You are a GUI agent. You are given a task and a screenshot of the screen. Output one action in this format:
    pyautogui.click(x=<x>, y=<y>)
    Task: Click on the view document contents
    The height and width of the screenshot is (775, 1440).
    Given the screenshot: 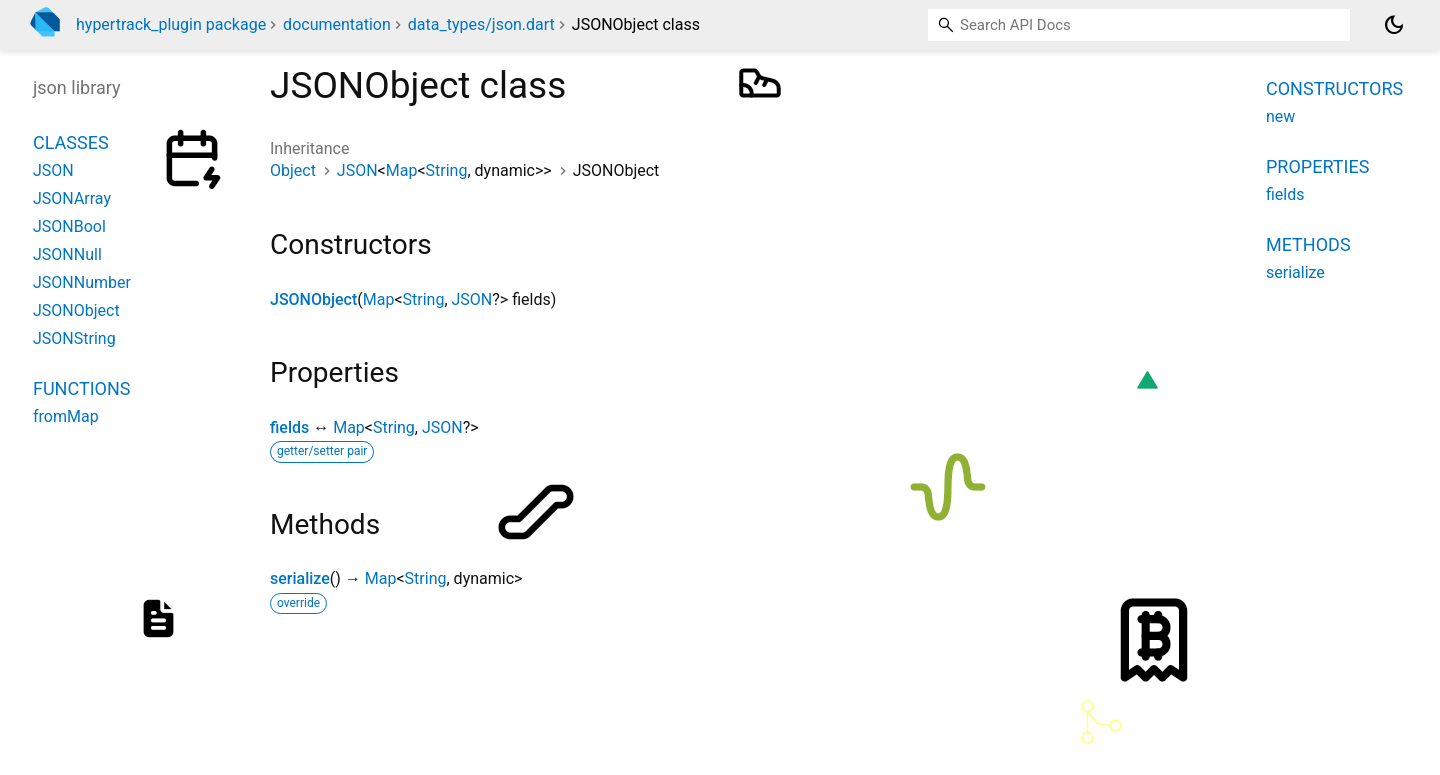 What is the action you would take?
    pyautogui.click(x=158, y=618)
    